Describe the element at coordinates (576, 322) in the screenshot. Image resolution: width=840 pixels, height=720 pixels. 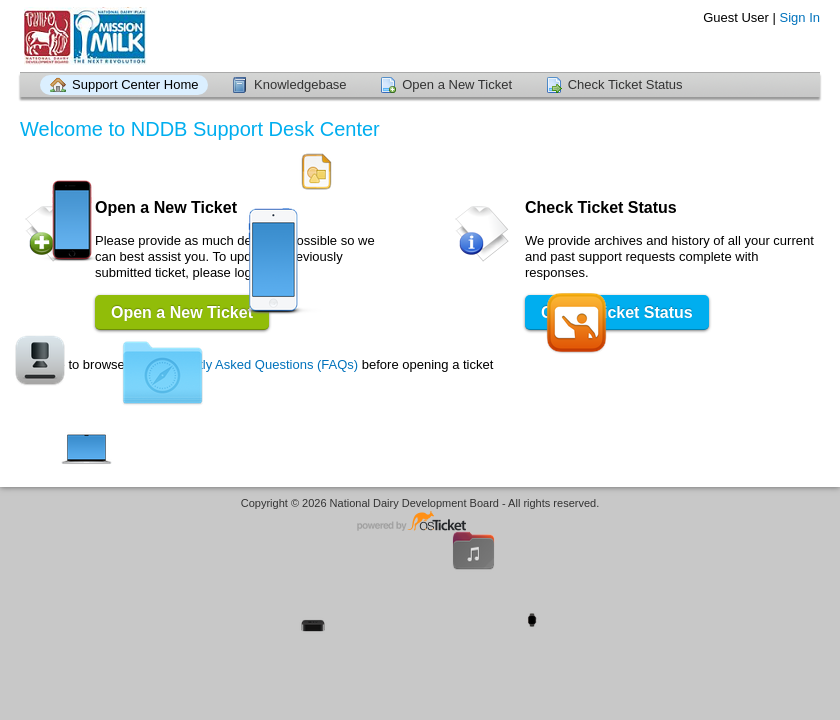
I see `open Apple Classroom app` at that location.